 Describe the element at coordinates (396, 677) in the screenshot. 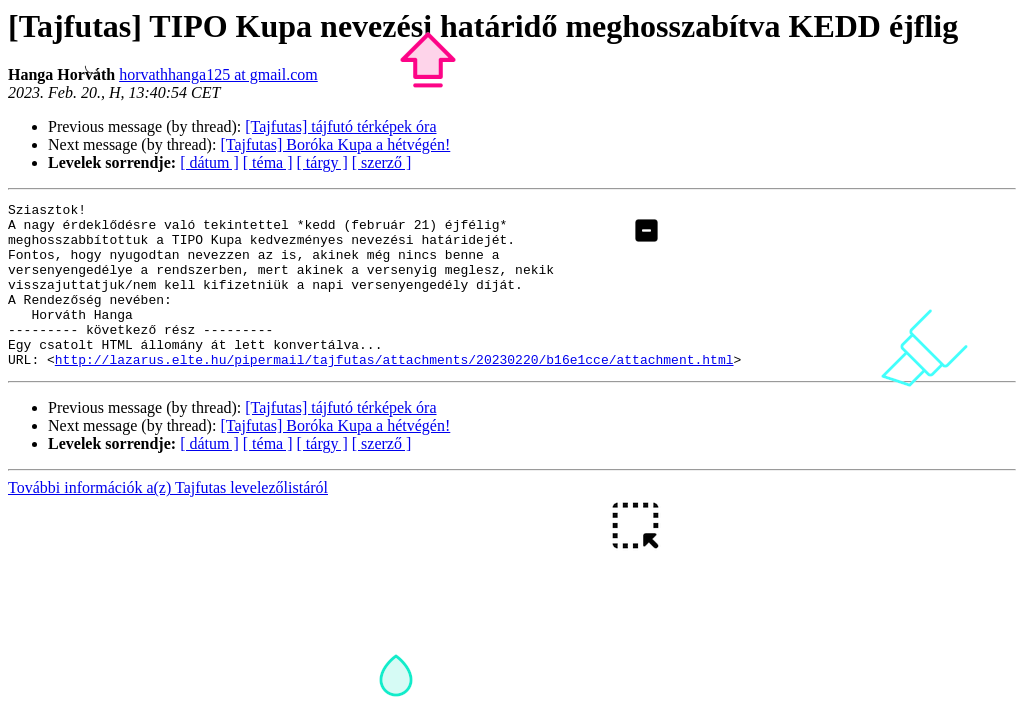

I see `indicates water or liquid-related feature` at that location.